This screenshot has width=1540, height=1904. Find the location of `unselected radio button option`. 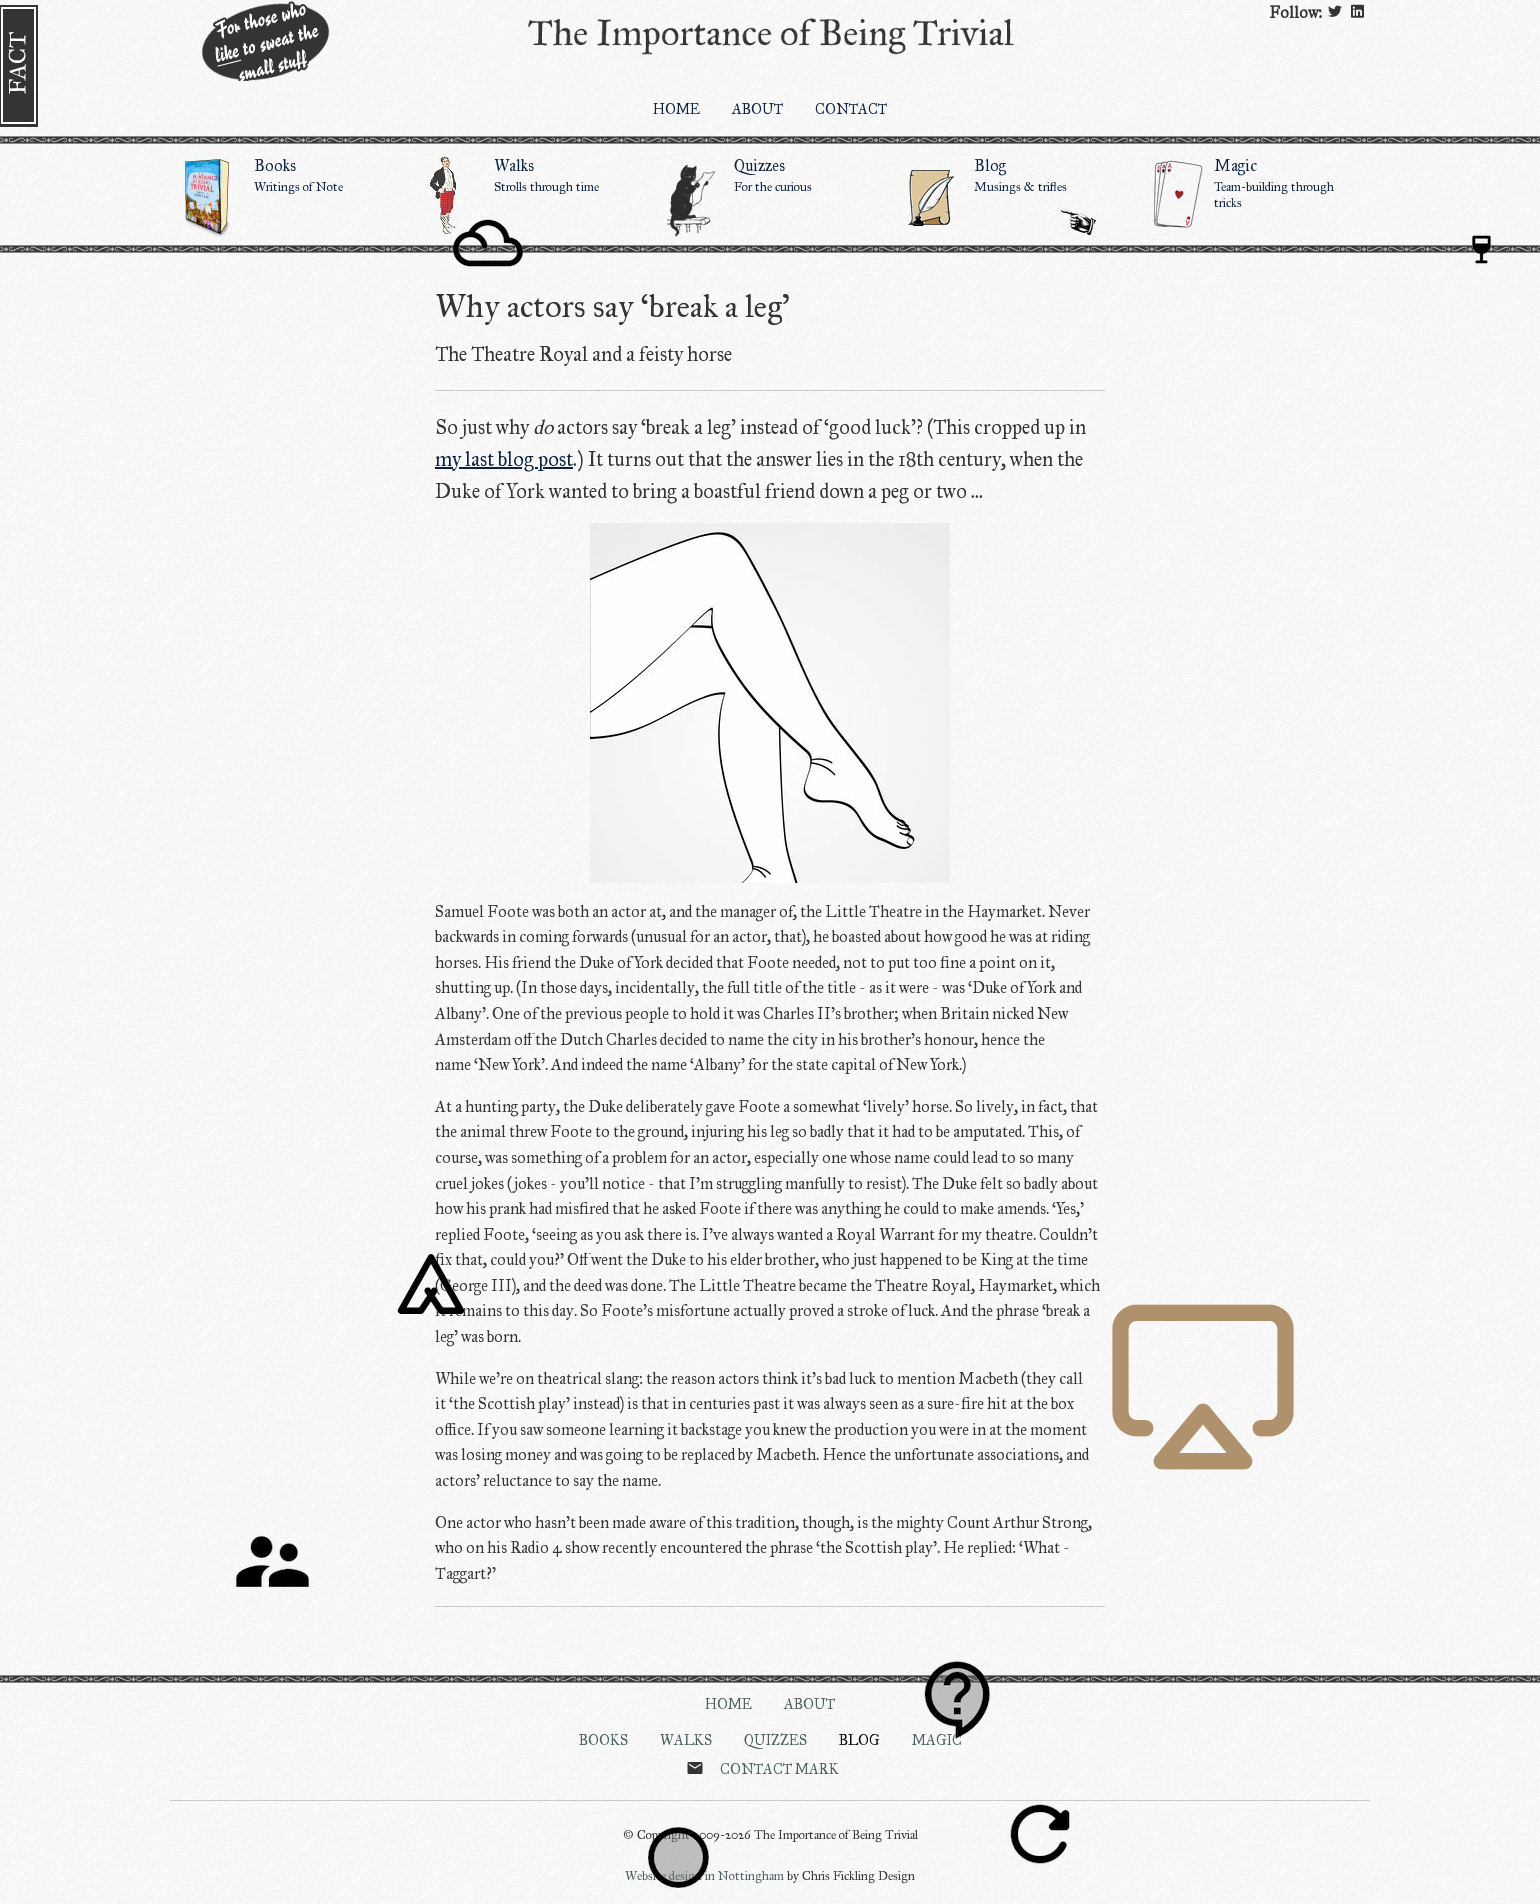

unselected radio button option is located at coordinates (678, 1857).